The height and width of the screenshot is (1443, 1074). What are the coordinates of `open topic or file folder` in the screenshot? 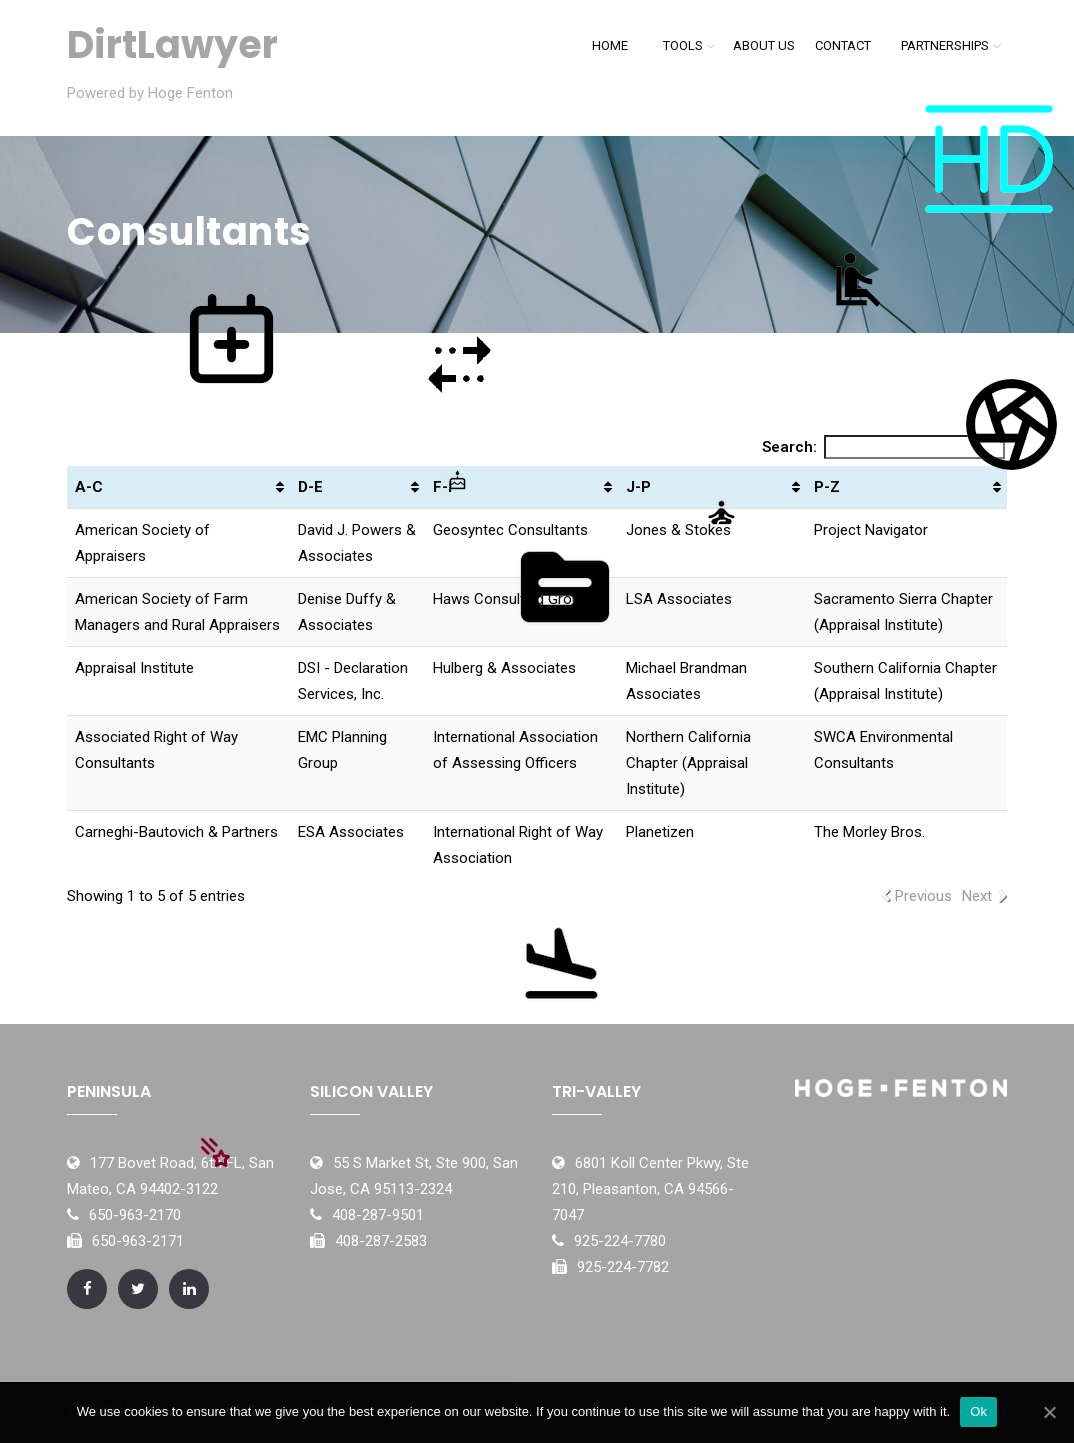 It's located at (565, 587).